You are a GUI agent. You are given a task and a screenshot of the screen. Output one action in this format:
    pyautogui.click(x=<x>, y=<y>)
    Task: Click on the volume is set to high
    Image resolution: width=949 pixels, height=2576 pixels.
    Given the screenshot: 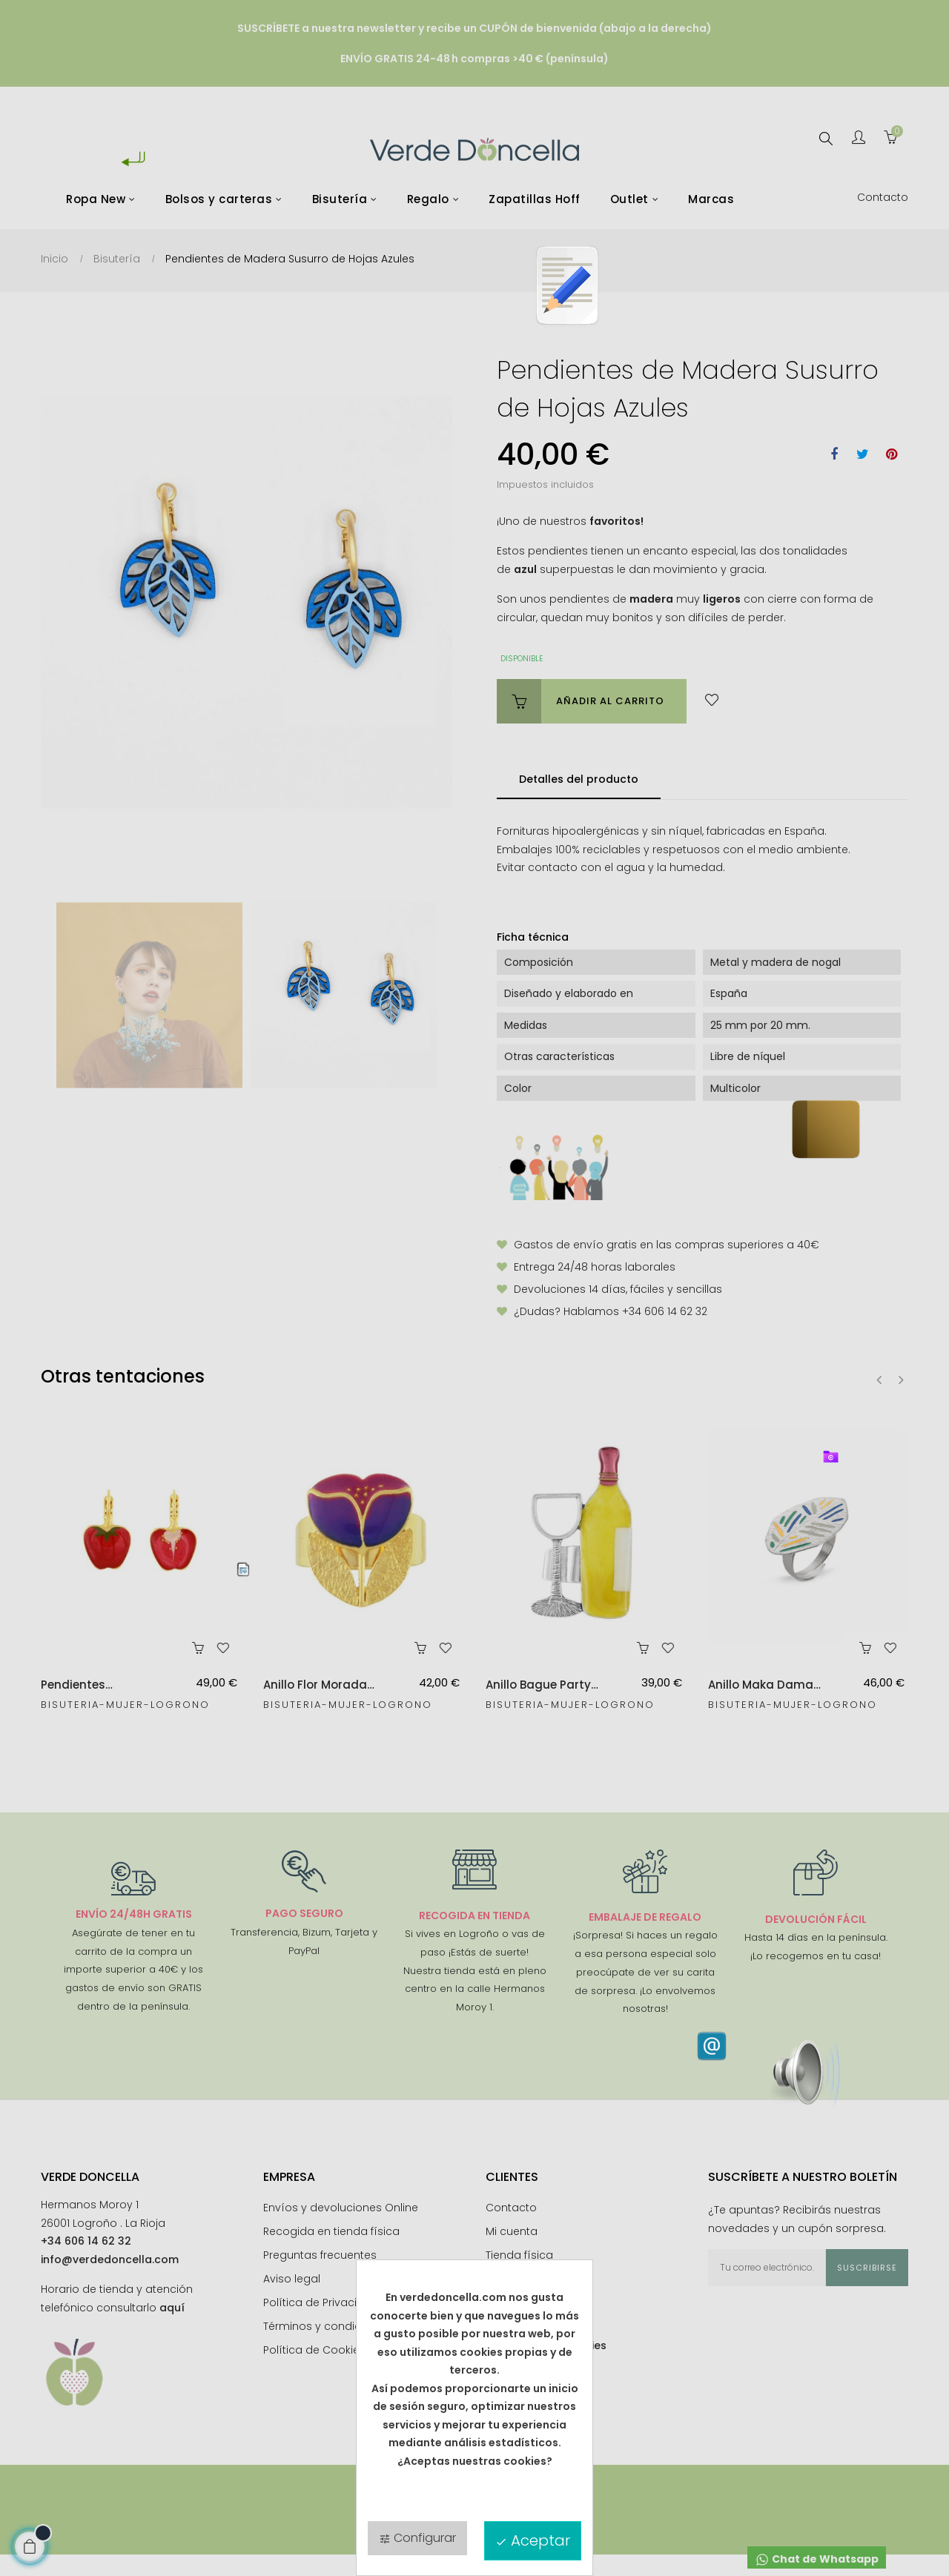 What is the action you would take?
    pyautogui.click(x=805, y=2072)
    